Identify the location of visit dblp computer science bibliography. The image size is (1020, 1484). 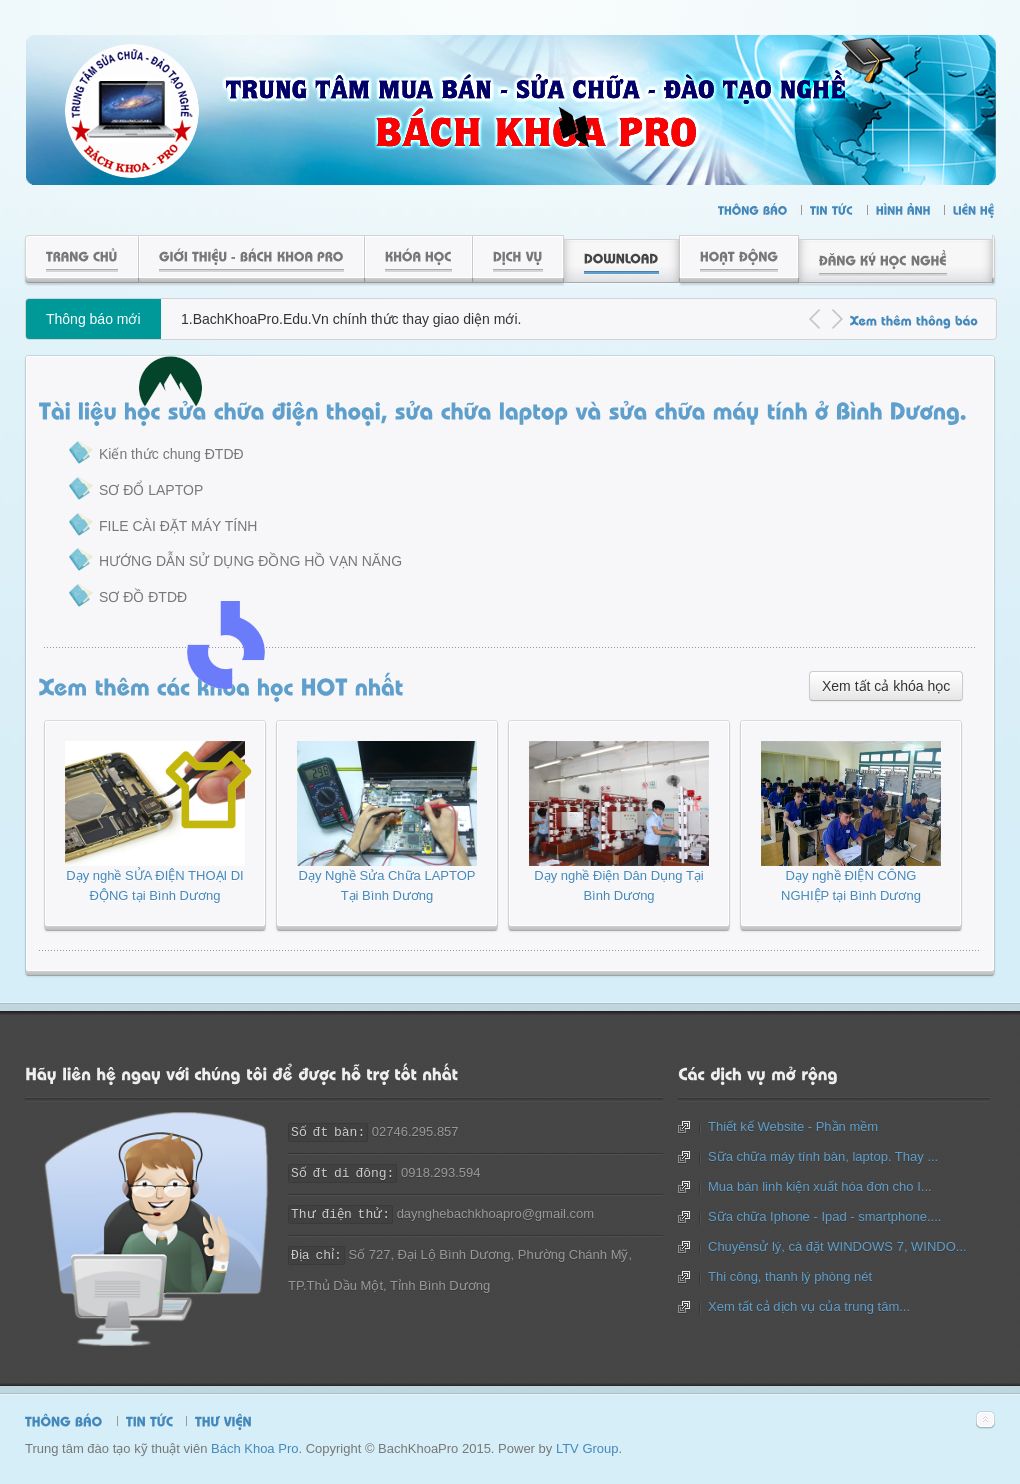
(574, 127).